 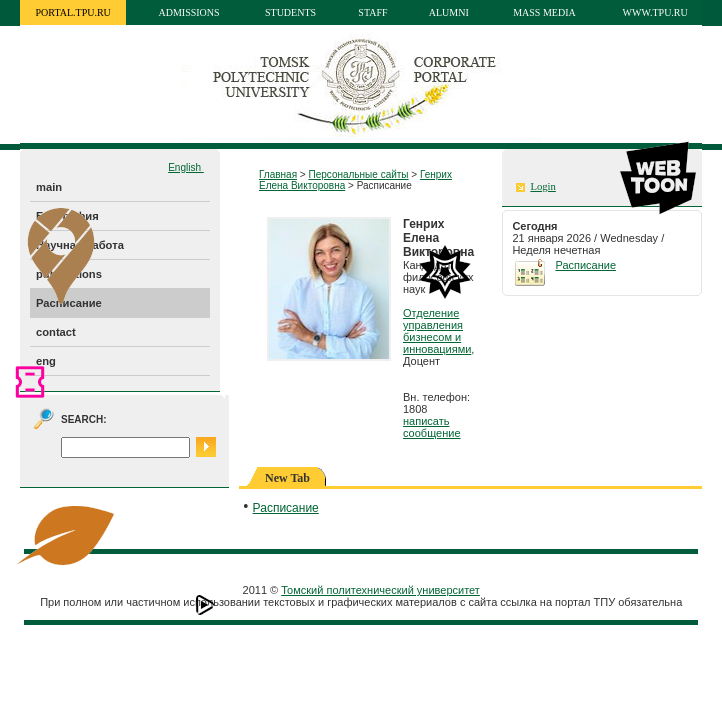 What do you see at coordinates (445, 272) in the screenshot?
I see `open wolfram mathematica application` at bounding box center [445, 272].